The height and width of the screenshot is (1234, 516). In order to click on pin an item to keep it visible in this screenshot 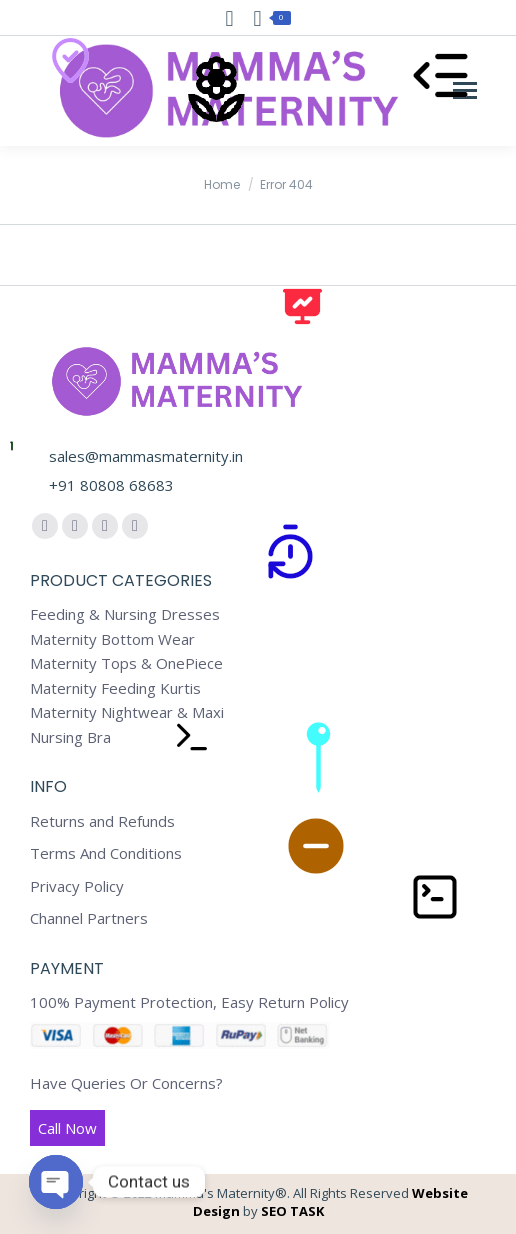, I will do `click(318, 757)`.